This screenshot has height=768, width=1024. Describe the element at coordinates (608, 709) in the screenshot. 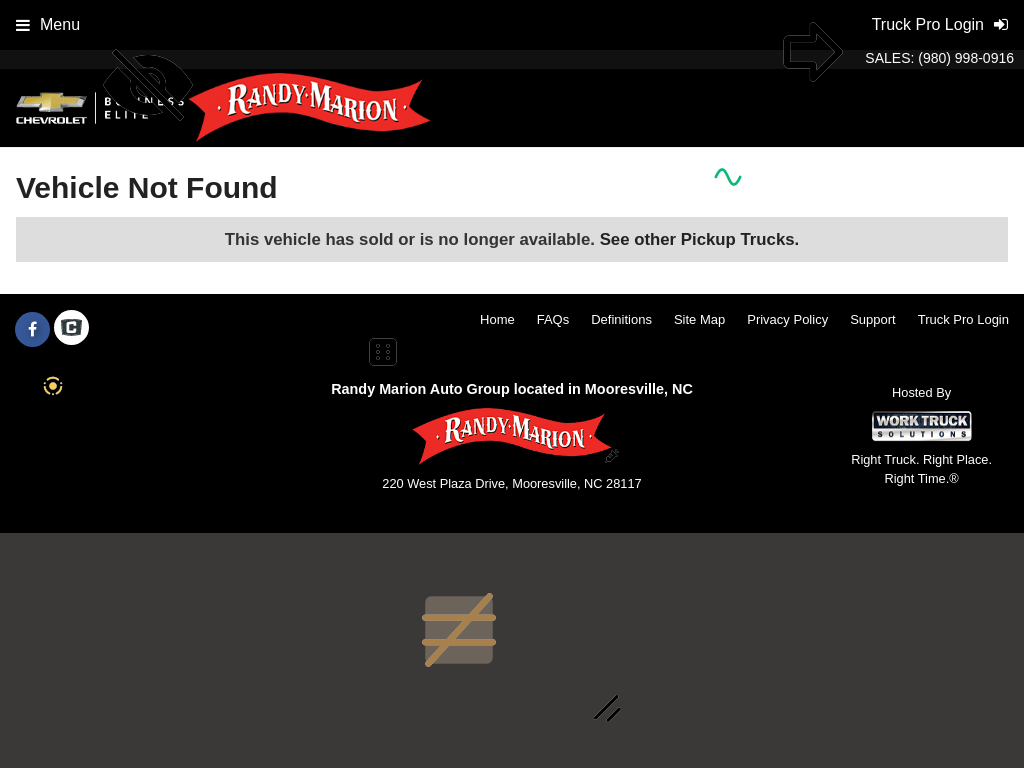

I see `indicates loading or processing status` at that location.